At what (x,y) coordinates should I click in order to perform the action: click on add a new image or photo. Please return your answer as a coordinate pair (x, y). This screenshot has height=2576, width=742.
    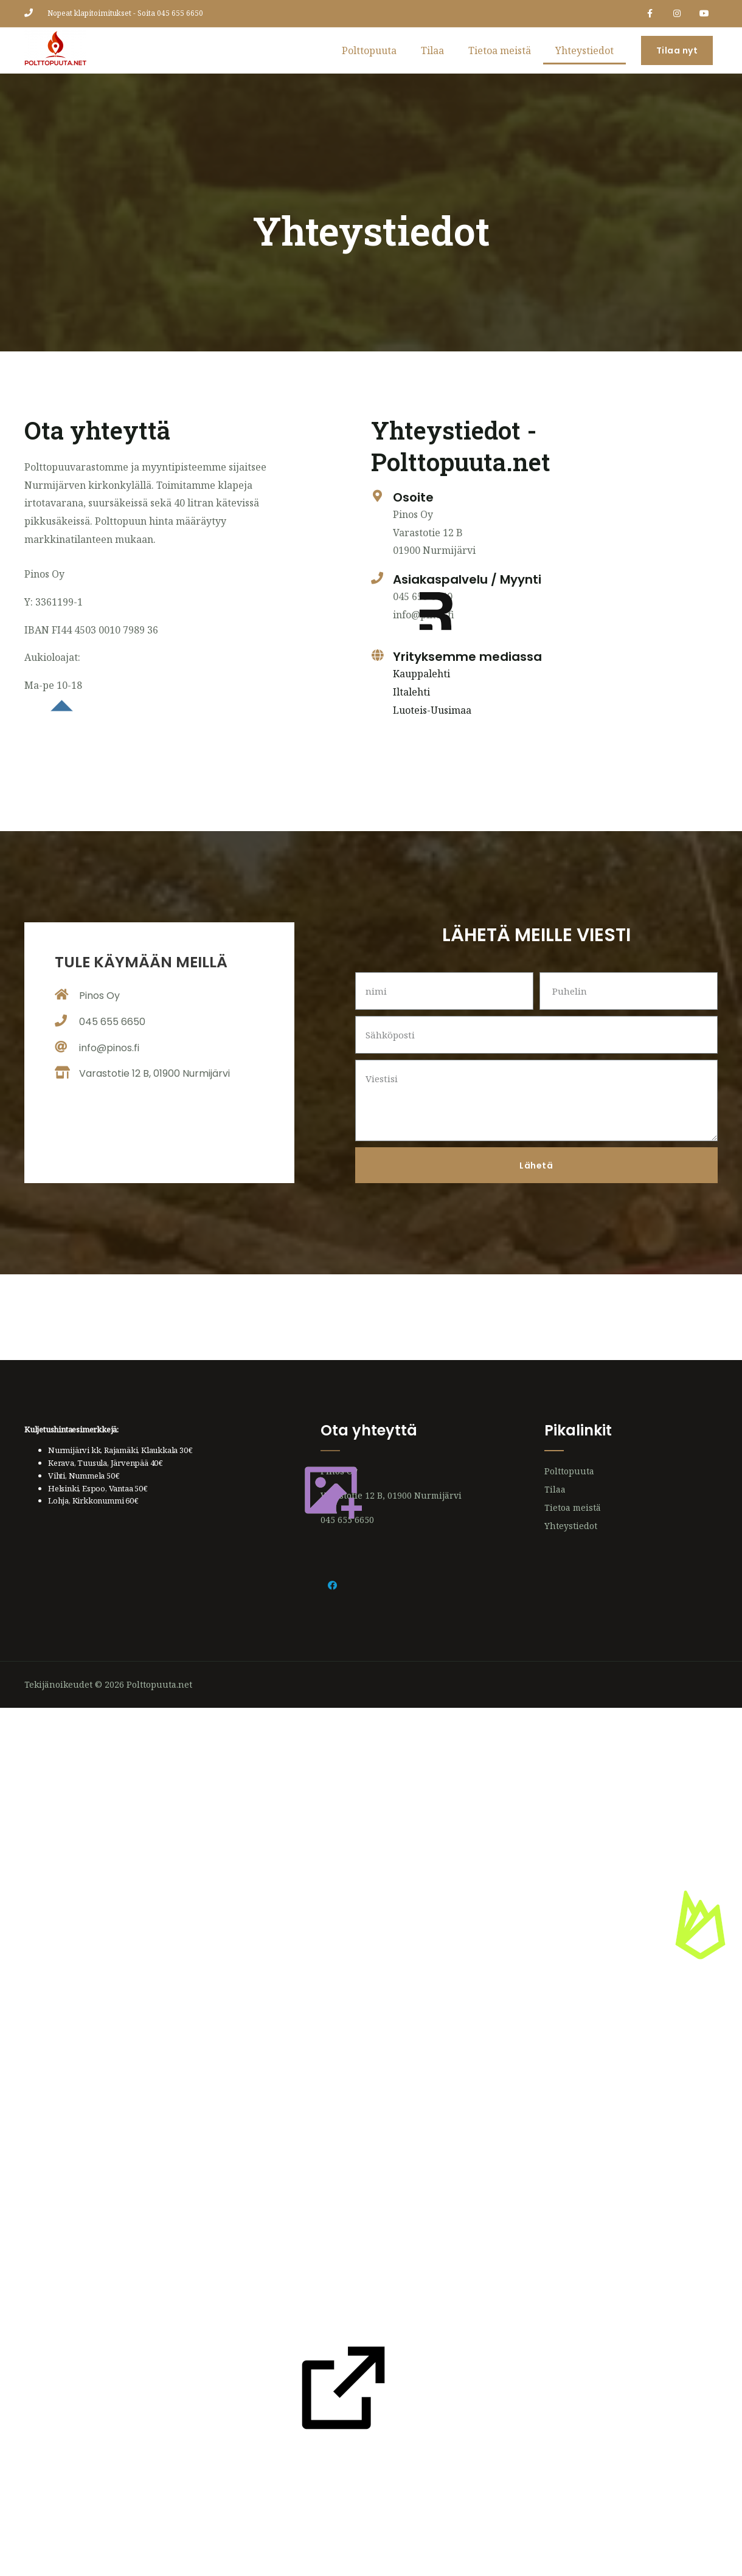
    Looking at the image, I should click on (331, 1490).